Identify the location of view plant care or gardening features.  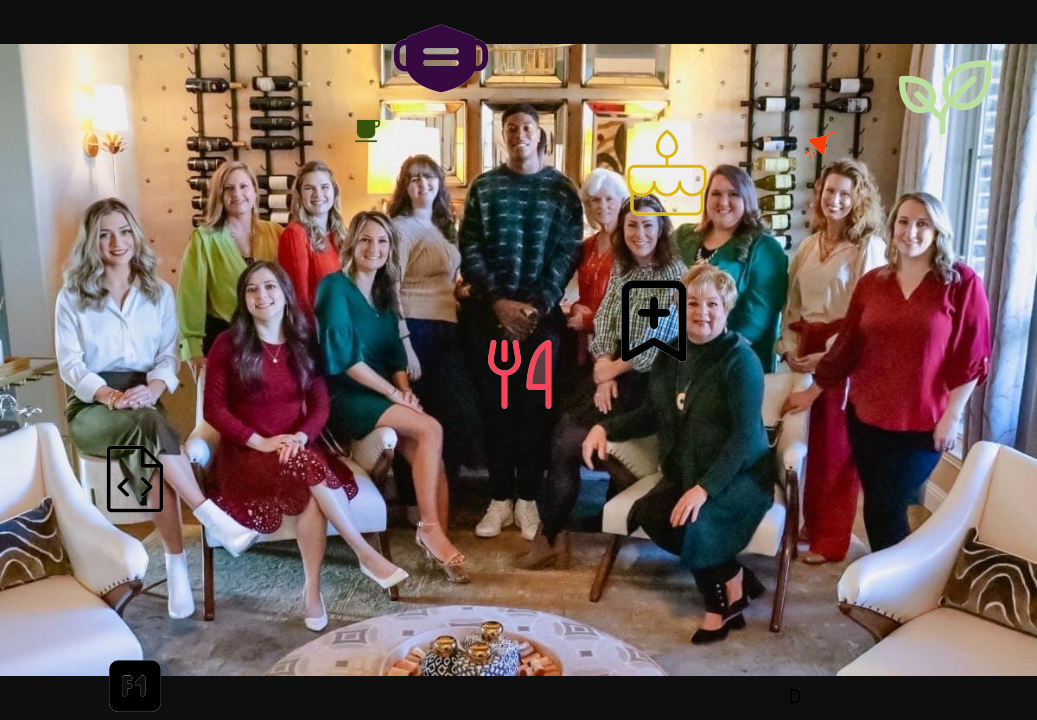
(945, 94).